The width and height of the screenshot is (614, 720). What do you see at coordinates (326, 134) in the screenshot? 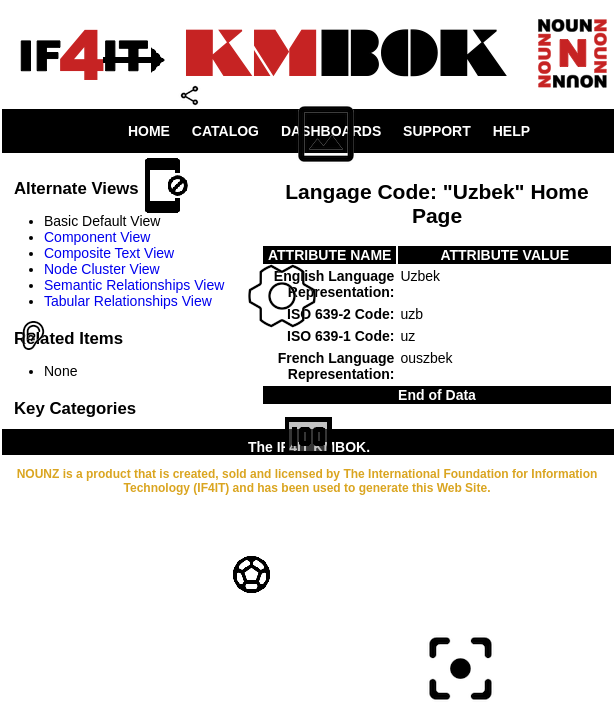
I see `view original image without cropping` at bounding box center [326, 134].